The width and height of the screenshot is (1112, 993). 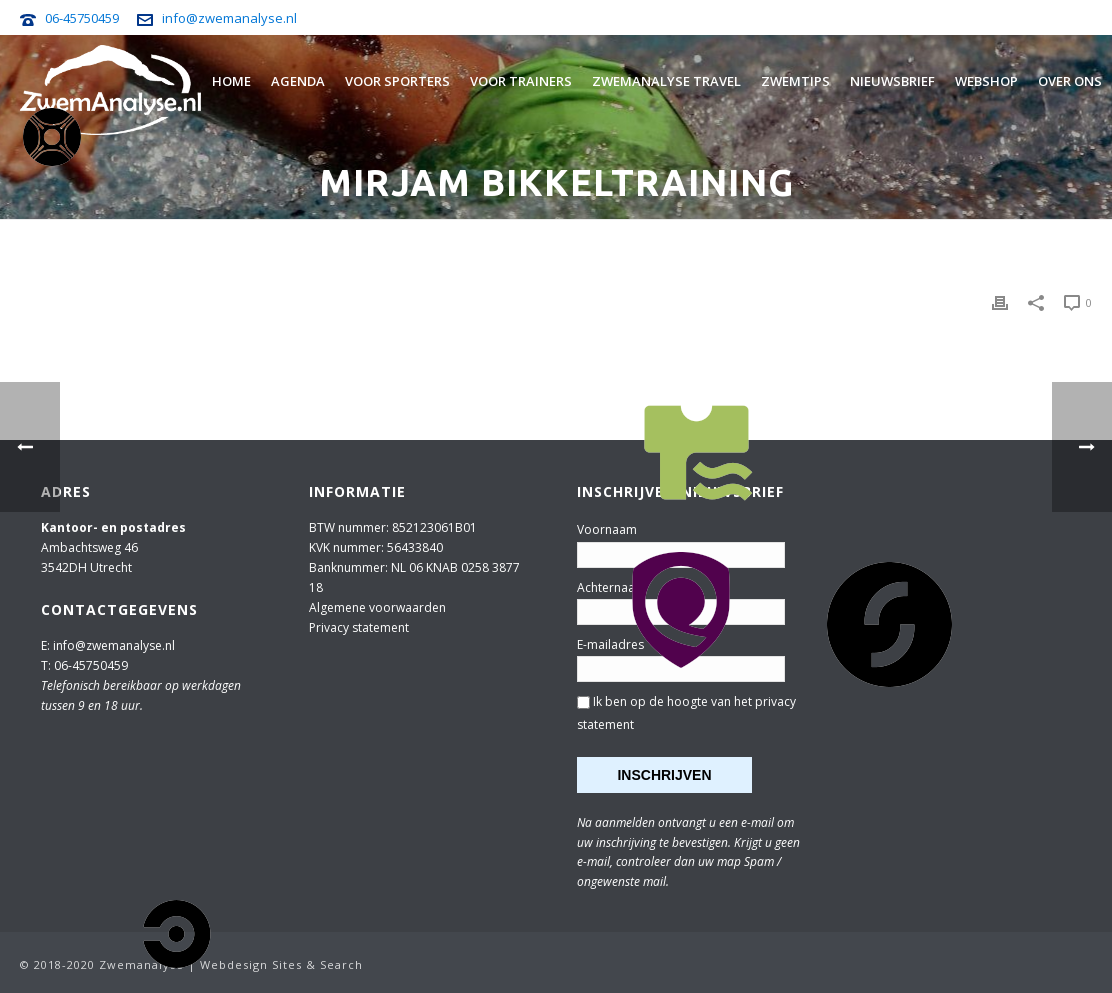 I want to click on open sonarr media management app, so click(x=52, y=137).